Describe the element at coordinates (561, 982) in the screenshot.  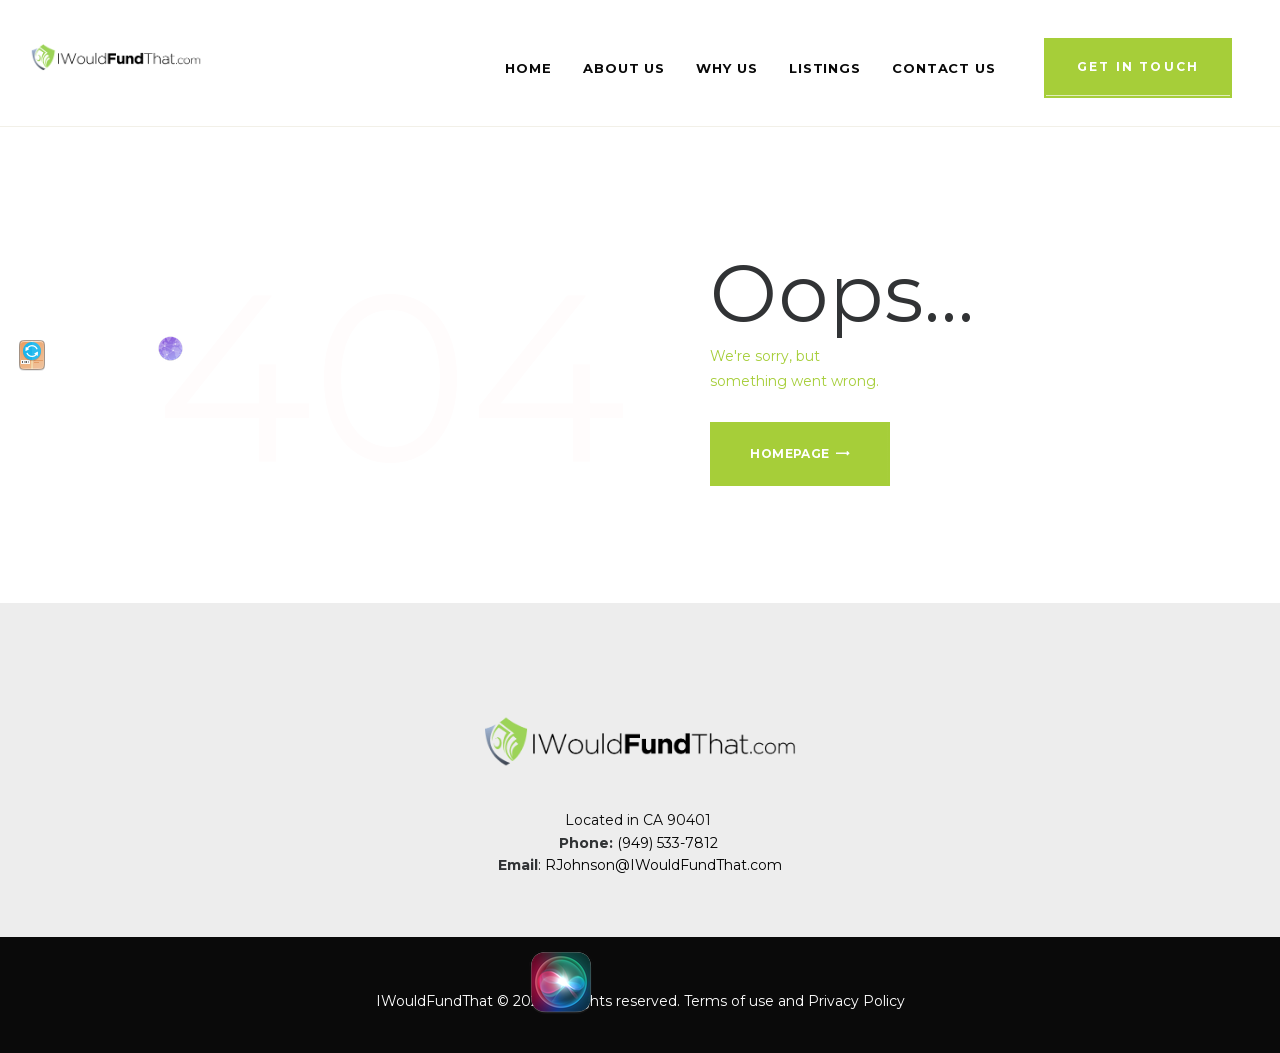
I see `activate siri voice assistant` at that location.